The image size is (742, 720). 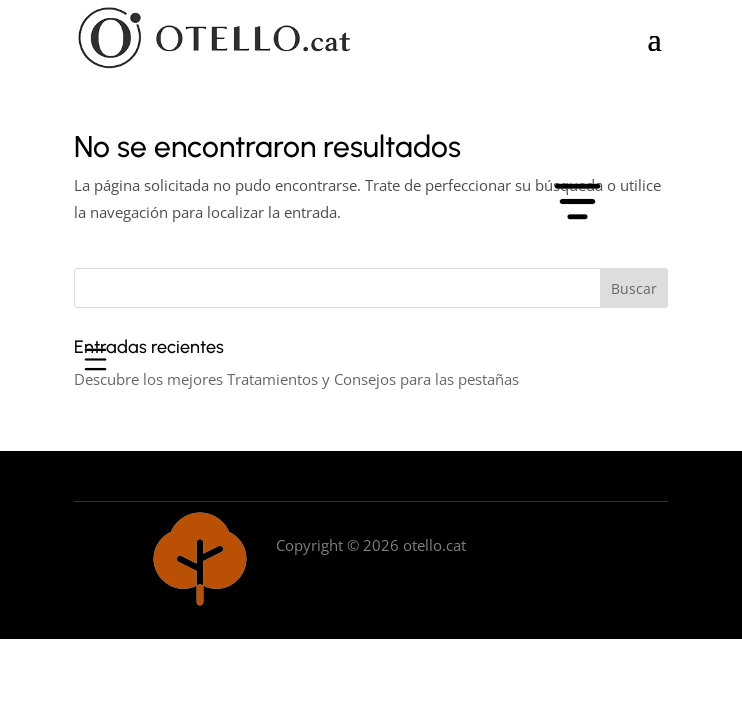 What do you see at coordinates (95, 359) in the screenshot?
I see `toggle medium density view for list items` at bounding box center [95, 359].